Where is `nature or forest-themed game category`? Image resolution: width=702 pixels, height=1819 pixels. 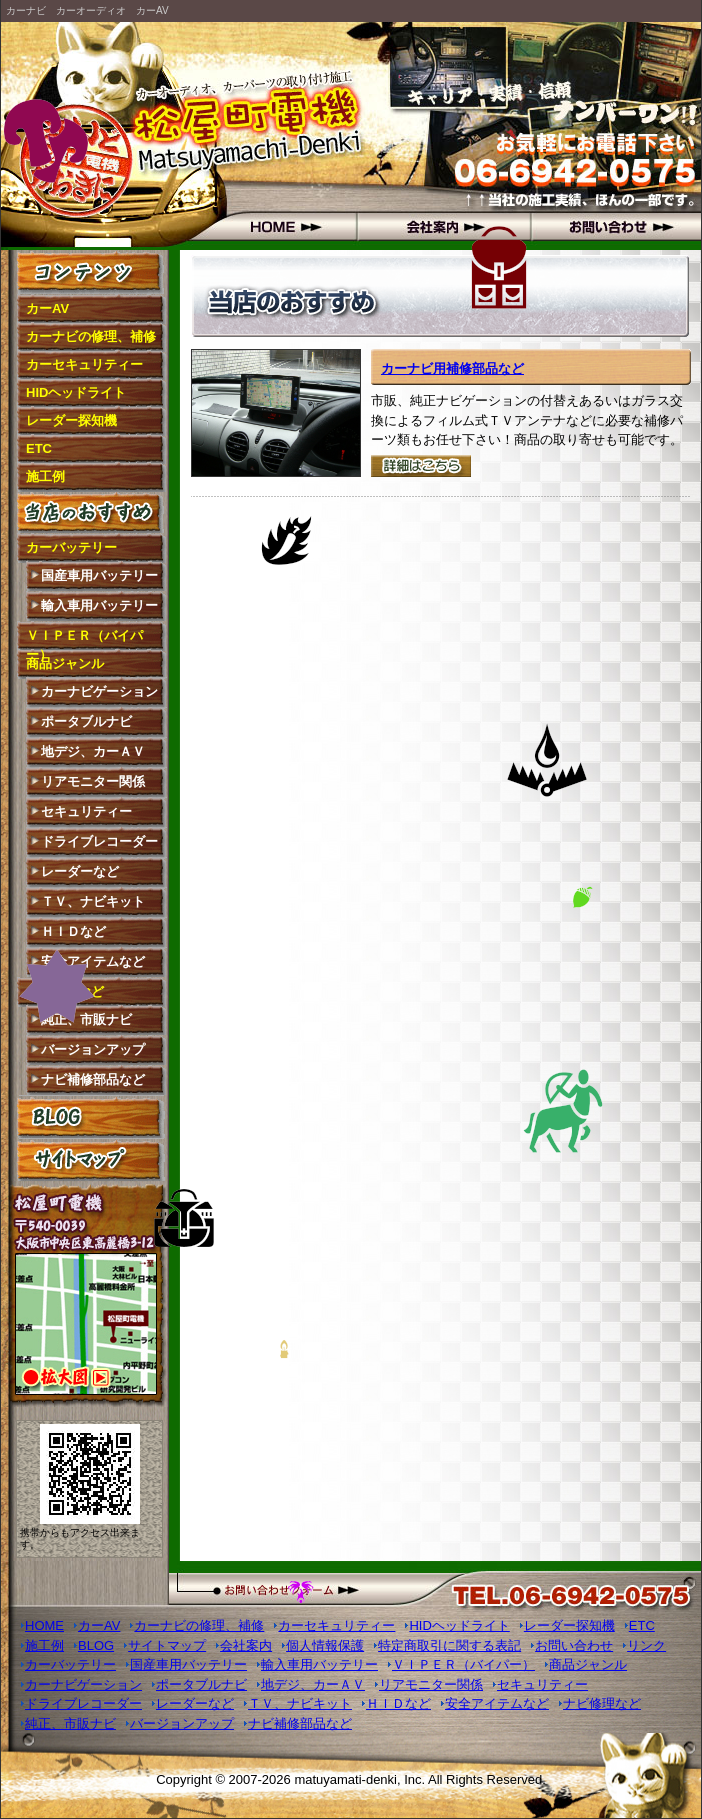 nature or forest-themed game category is located at coordinates (582, 897).